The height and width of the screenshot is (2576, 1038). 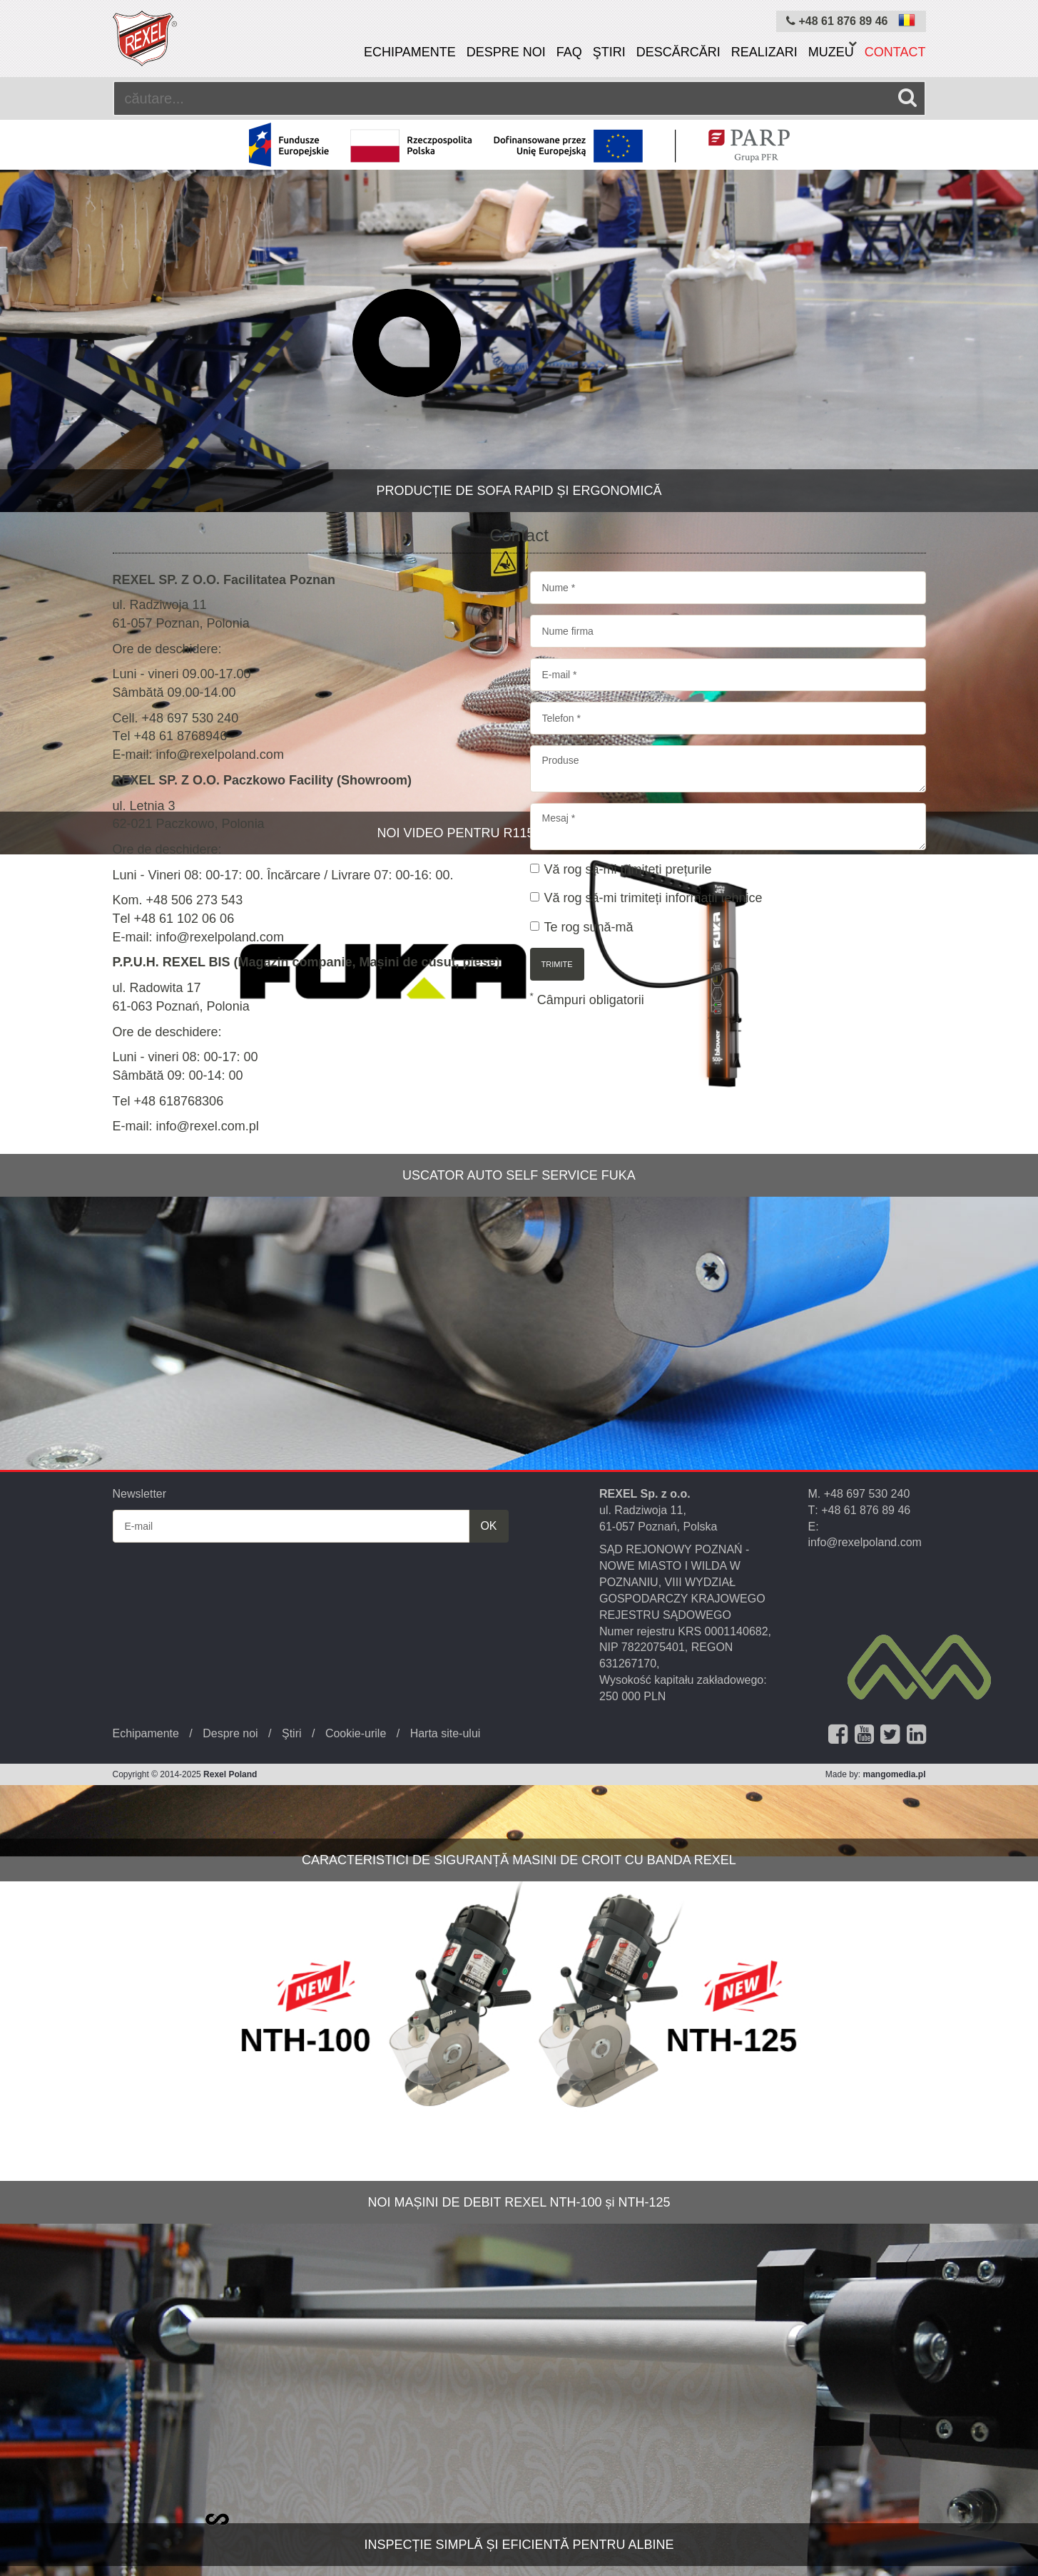 I want to click on open Apache Superset data visualization platform, so click(x=217, y=2519).